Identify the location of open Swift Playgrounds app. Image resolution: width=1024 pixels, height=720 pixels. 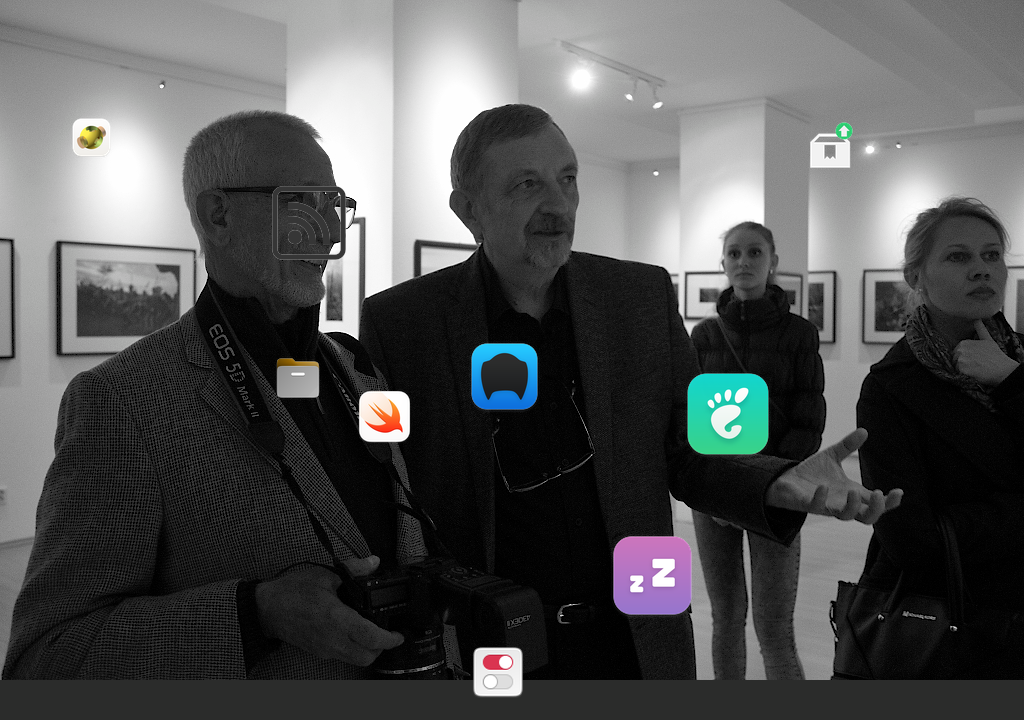
(384, 416).